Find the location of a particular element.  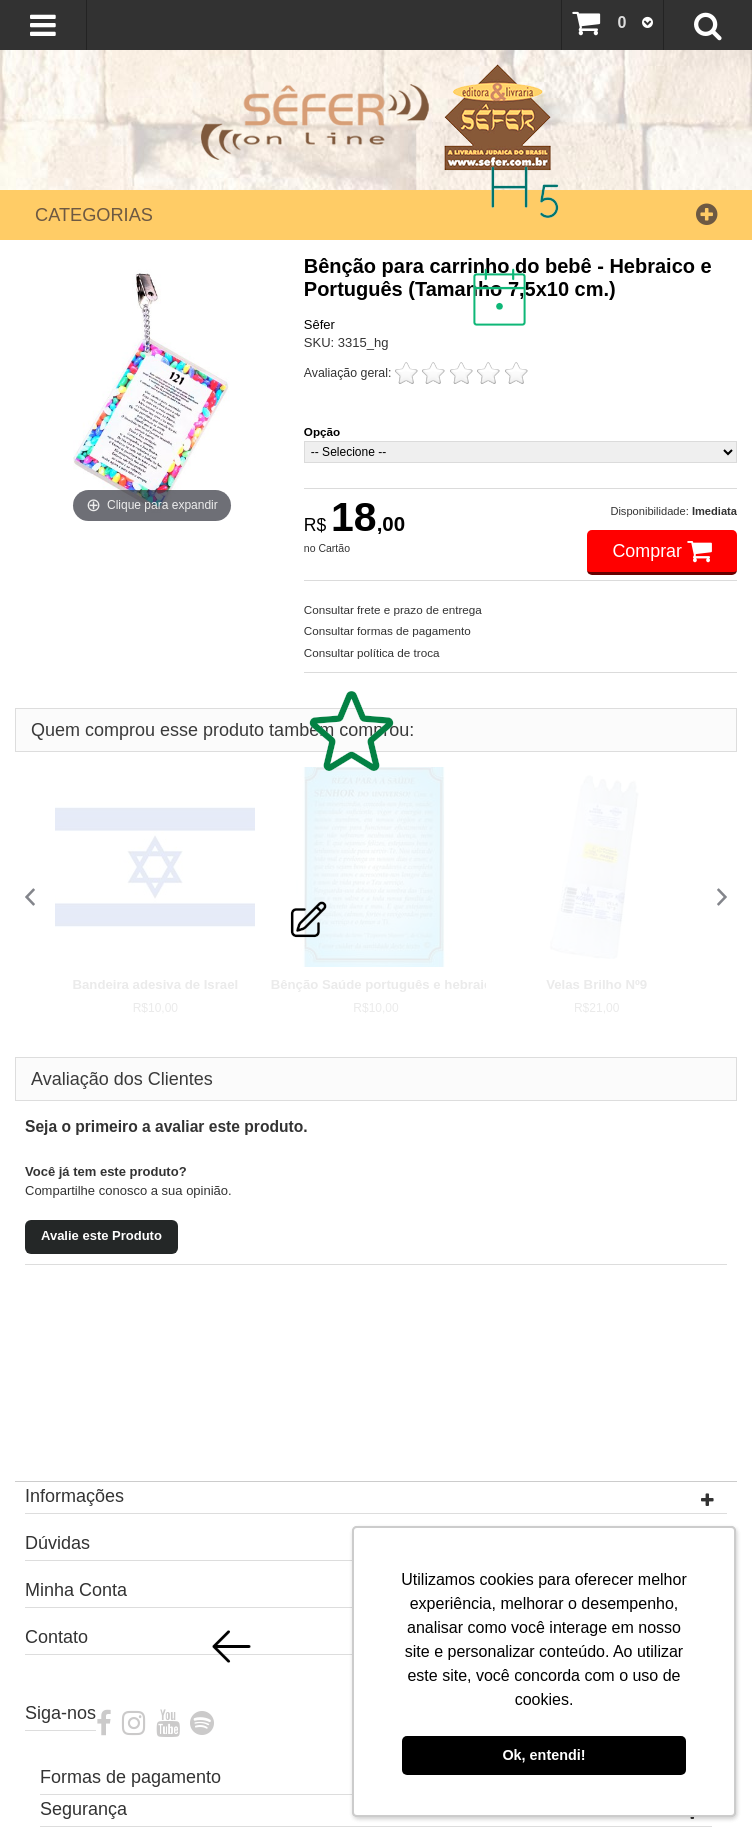

edit or compose a new document is located at coordinates (308, 920).